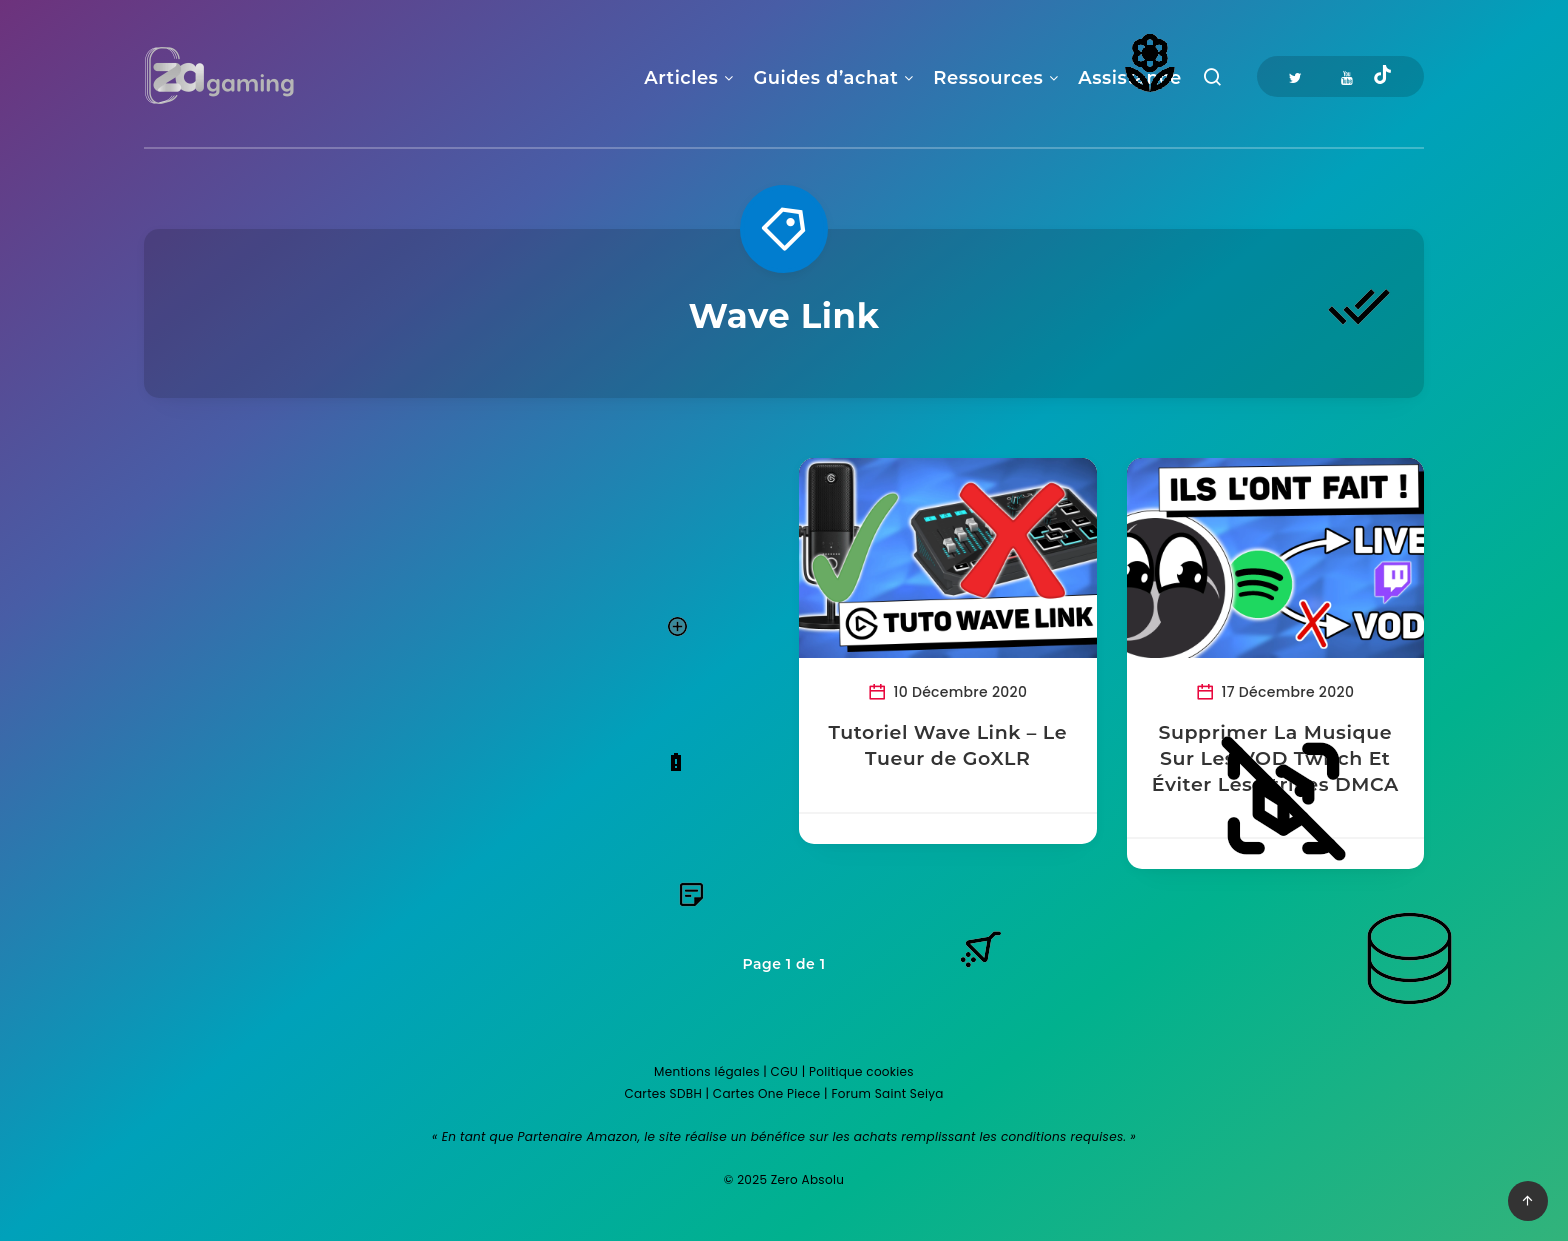  What do you see at coordinates (980, 947) in the screenshot?
I see `bathroom or shower amenity indicator` at bounding box center [980, 947].